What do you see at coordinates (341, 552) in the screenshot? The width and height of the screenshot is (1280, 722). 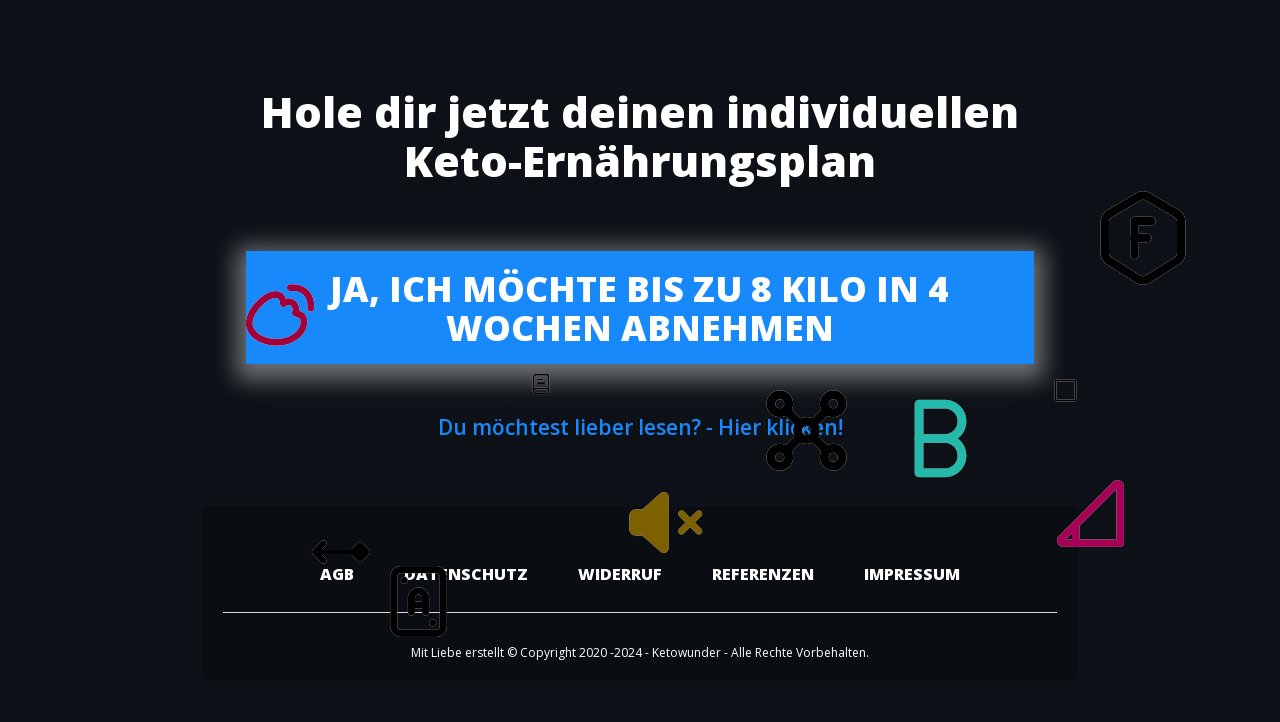 I see `go back or return to previous step` at bounding box center [341, 552].